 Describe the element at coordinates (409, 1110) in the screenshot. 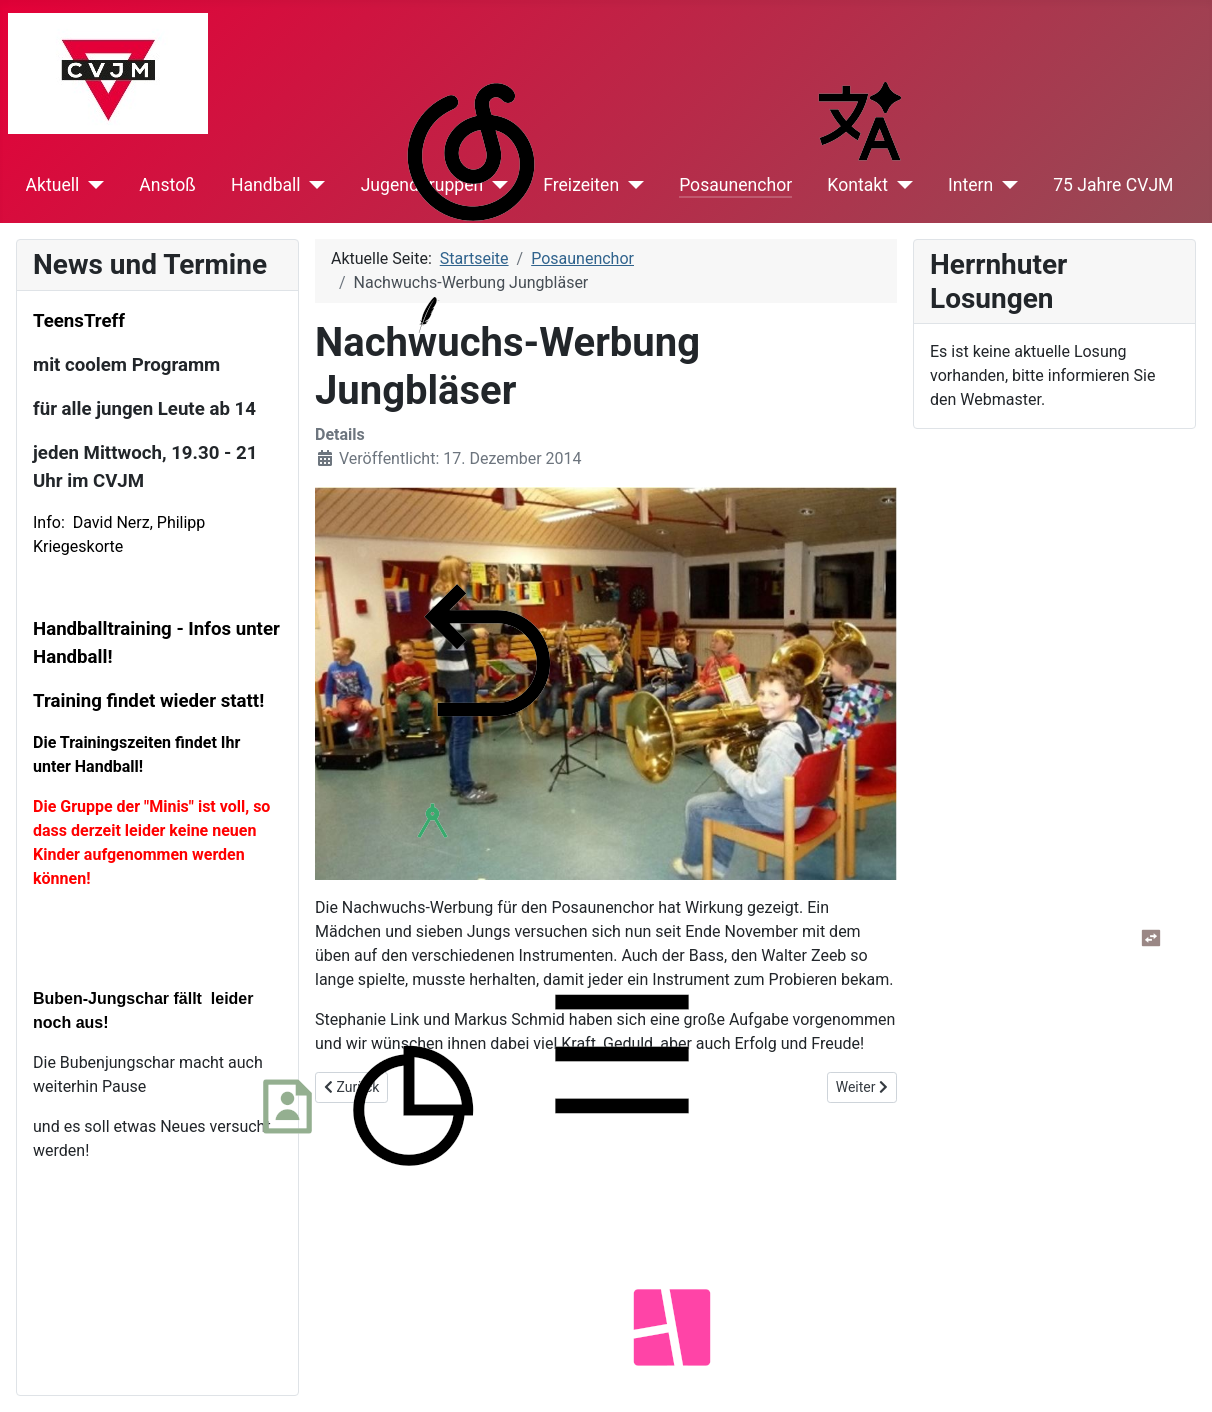

I see `view business analytics or statistics` at that location.